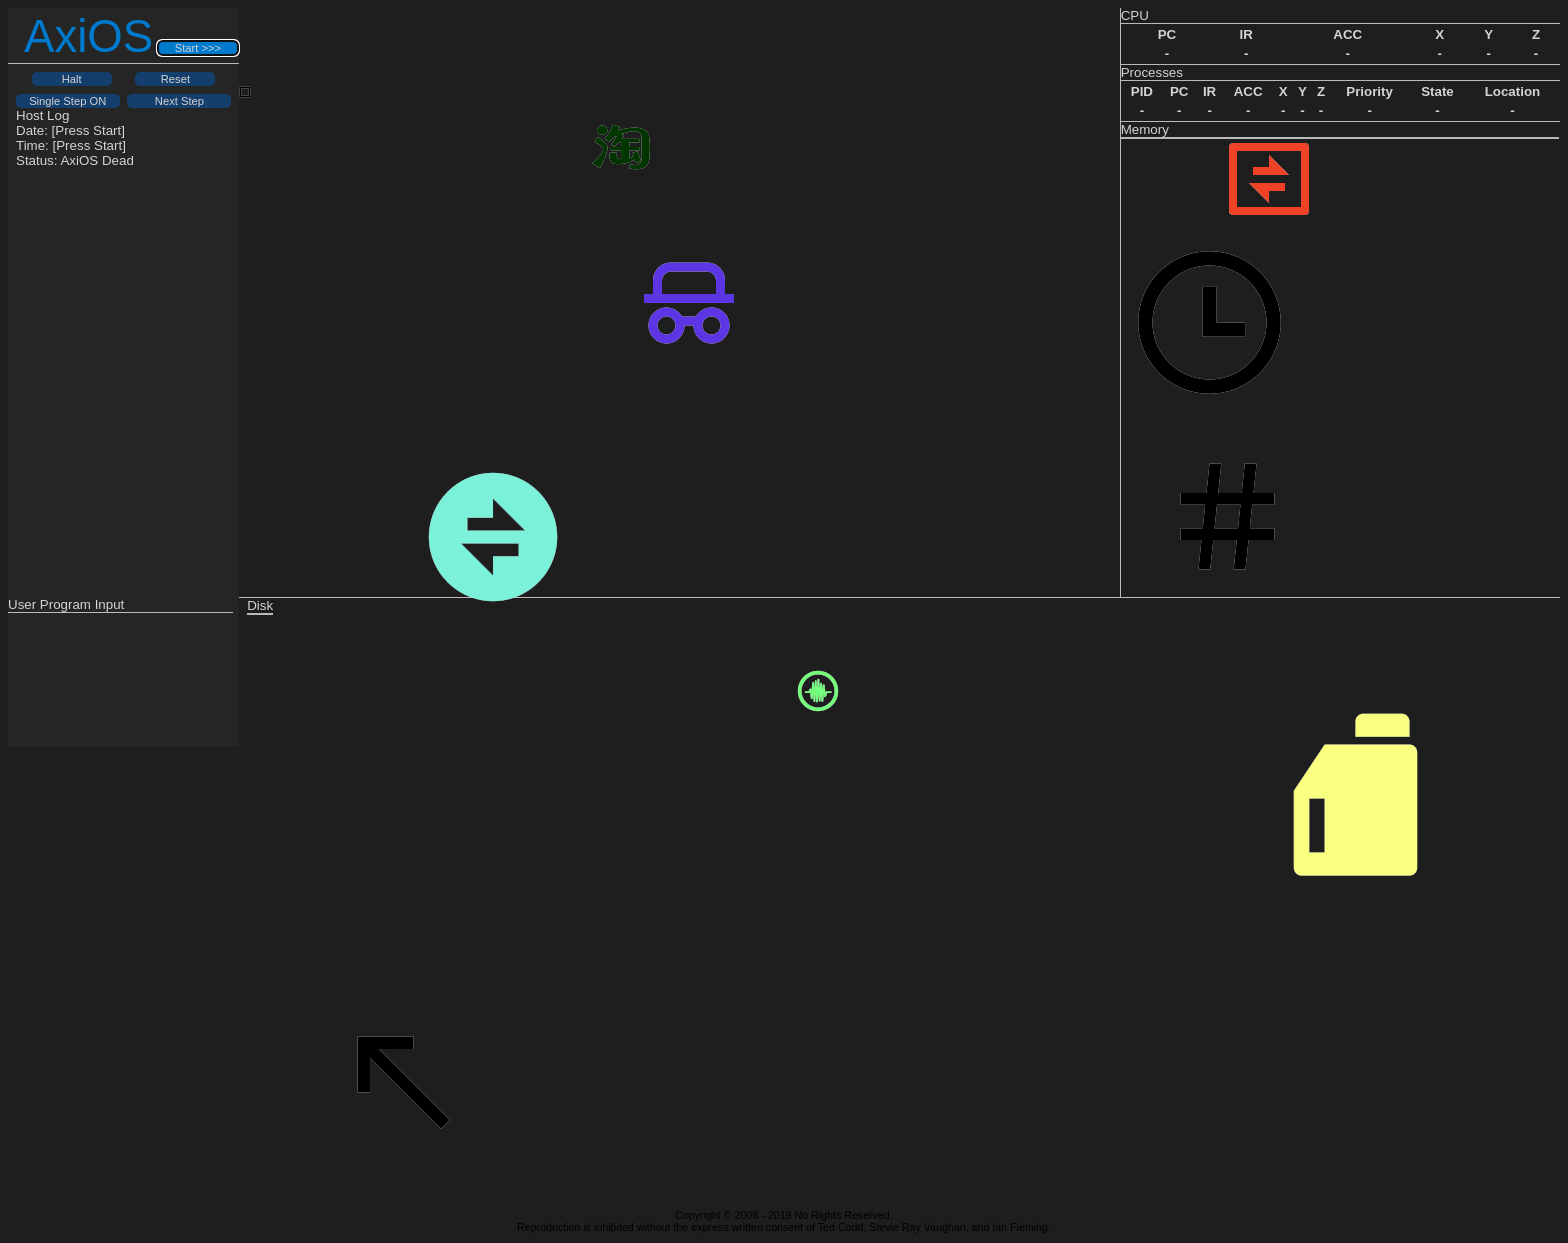 The width and height of the screenshot is (1568, 1243). What do you see at coordinates (689, 303) in the screenshot?
I see `incognito or private browsing mode` at bounding box center [689, 303].